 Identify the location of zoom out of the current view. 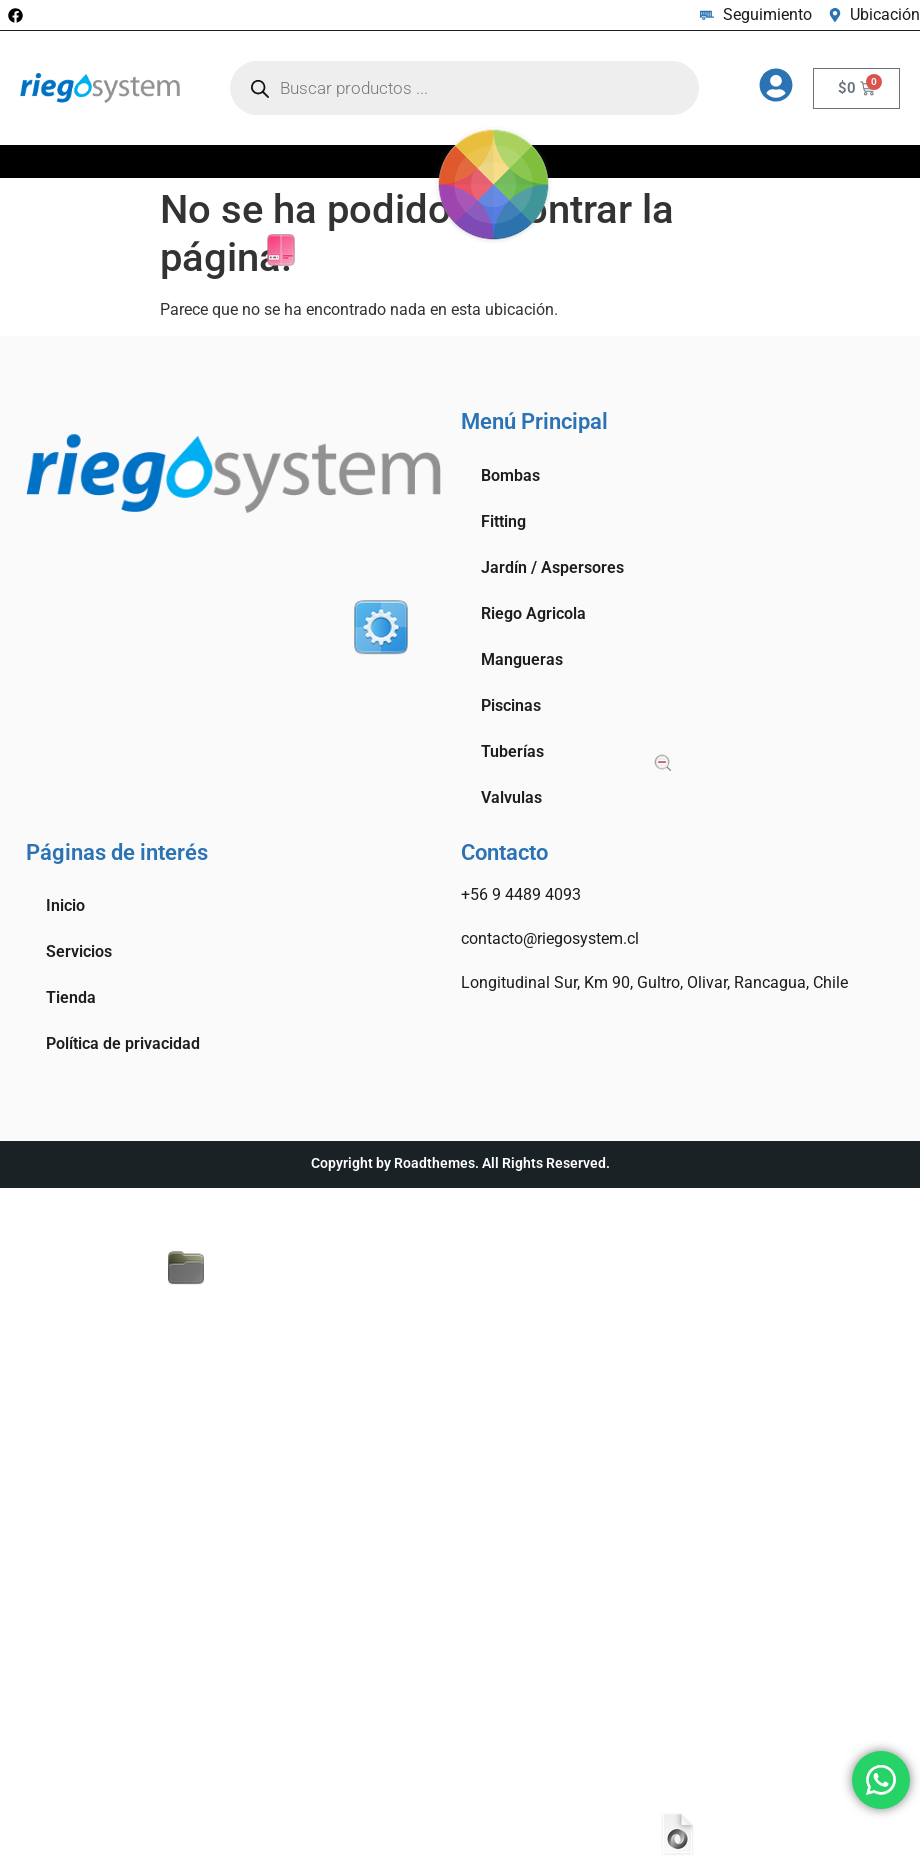
(663, 763).